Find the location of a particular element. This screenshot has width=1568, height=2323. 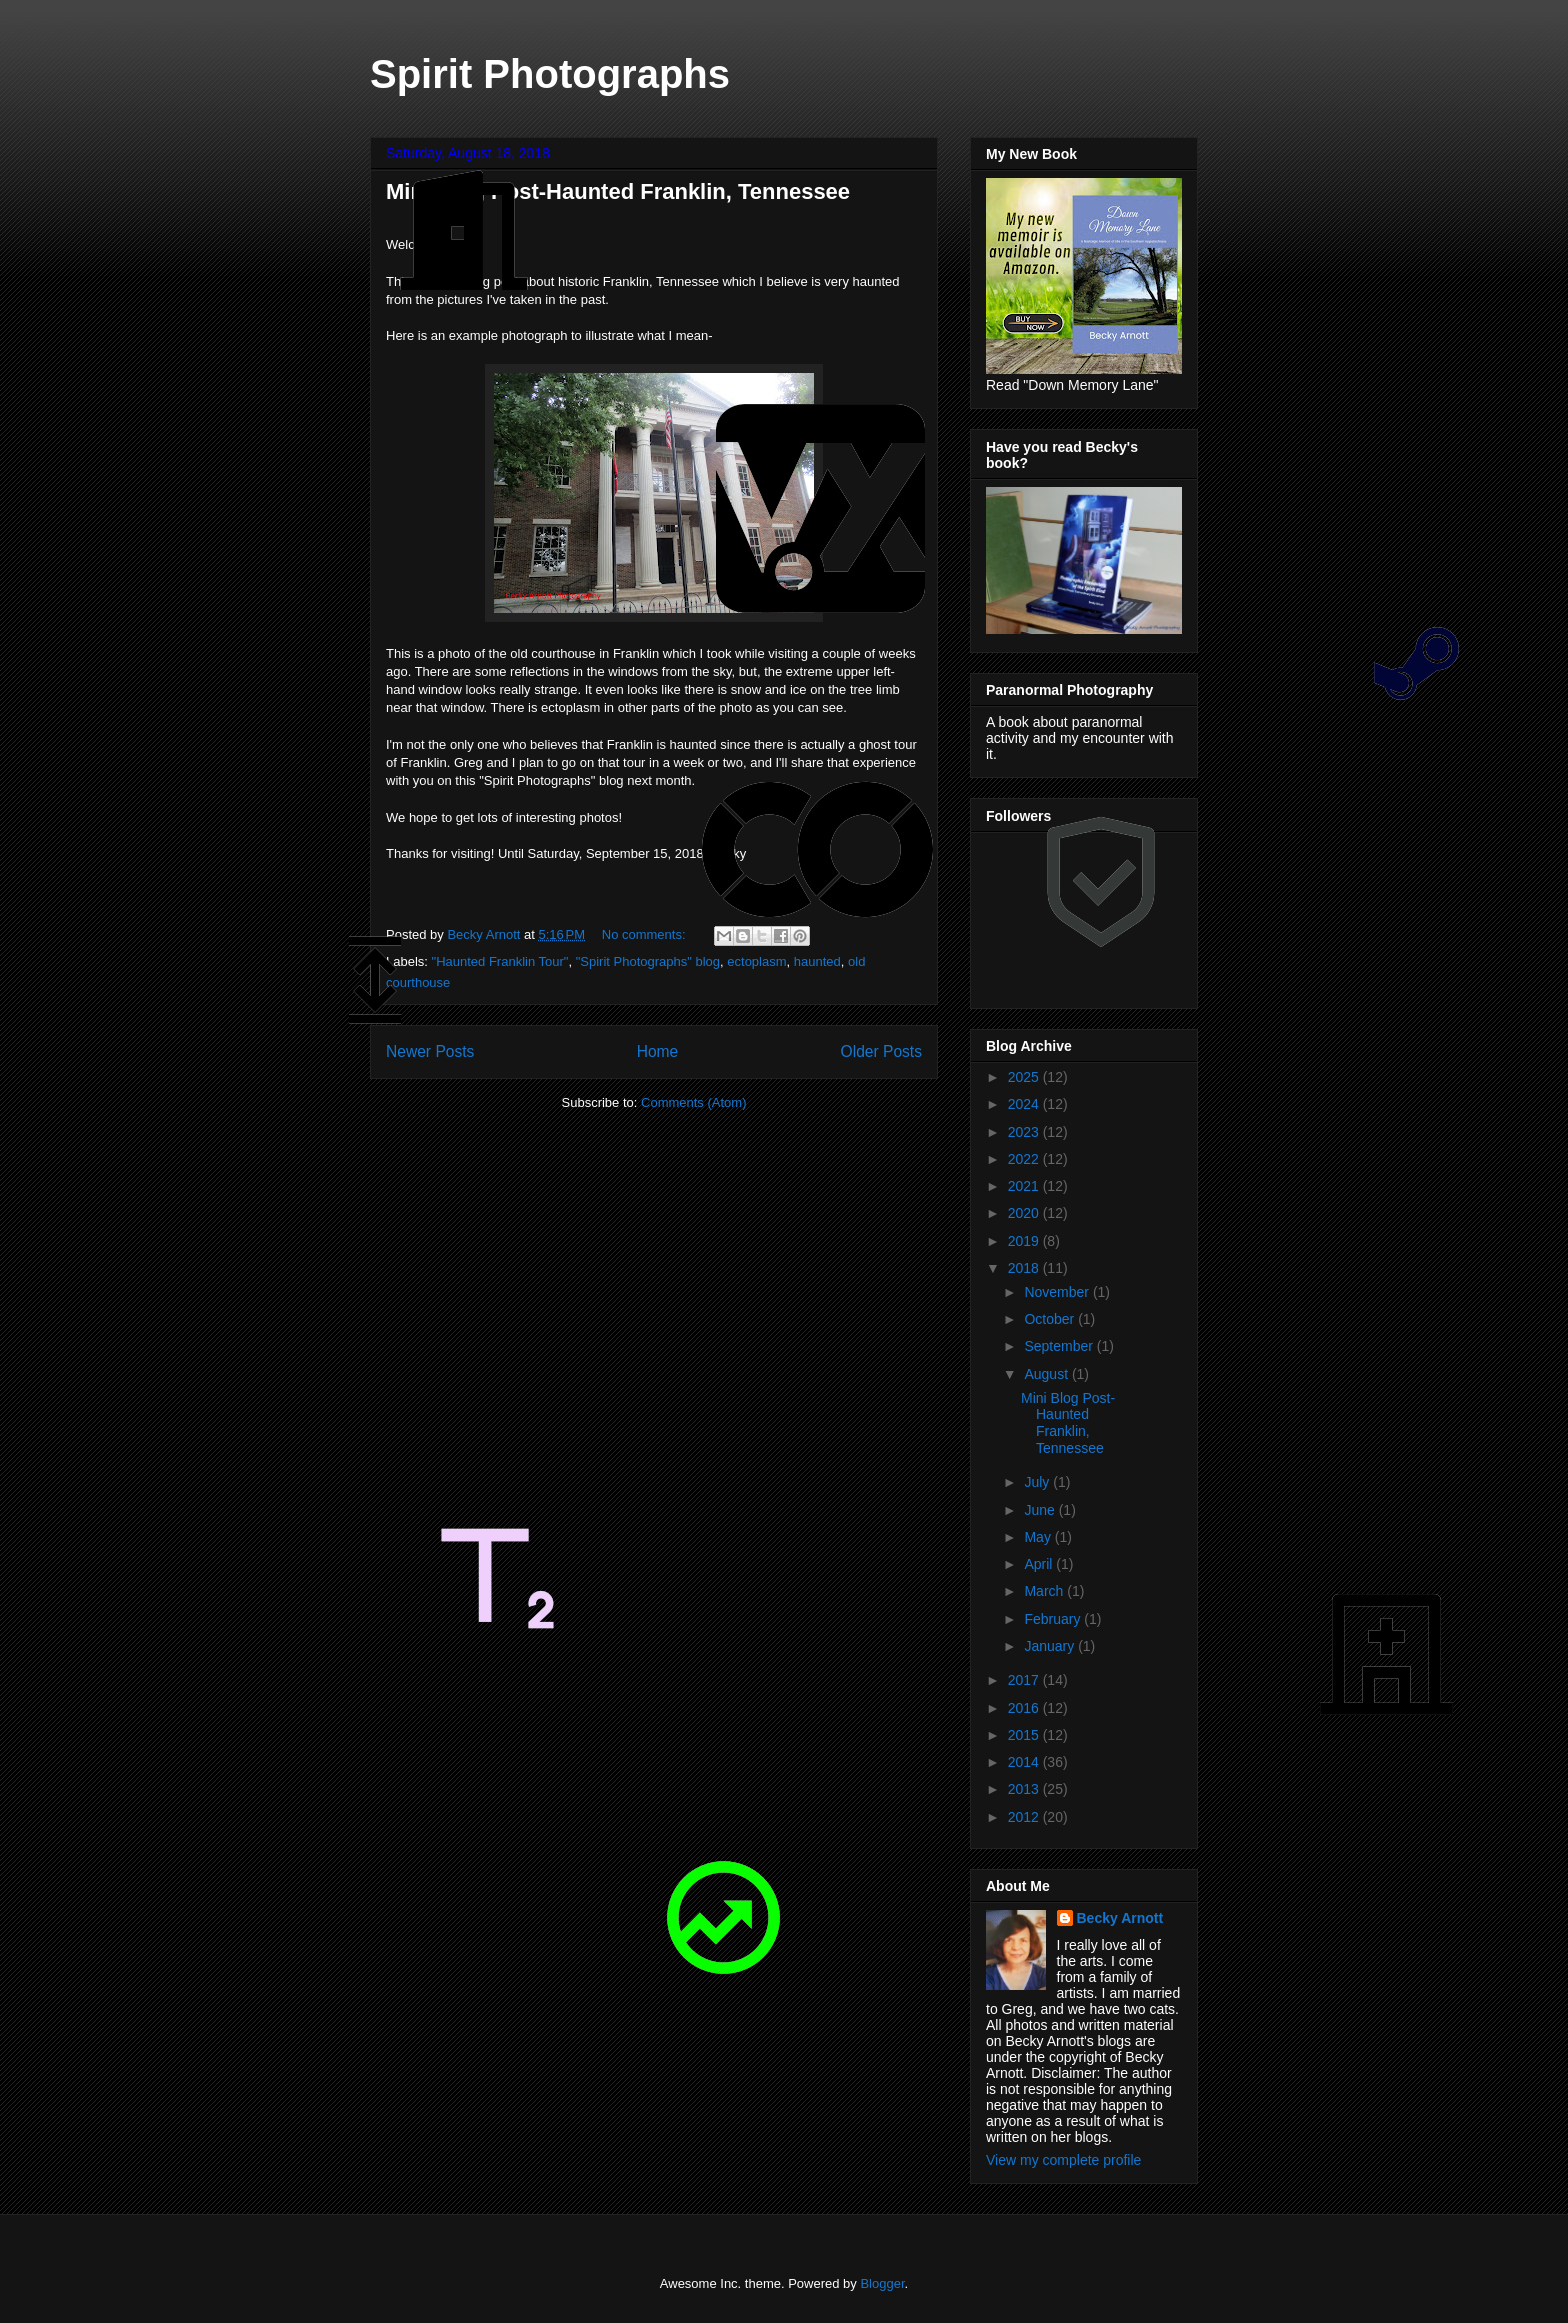

expand element height vertically is located at coordinates (375, 980).